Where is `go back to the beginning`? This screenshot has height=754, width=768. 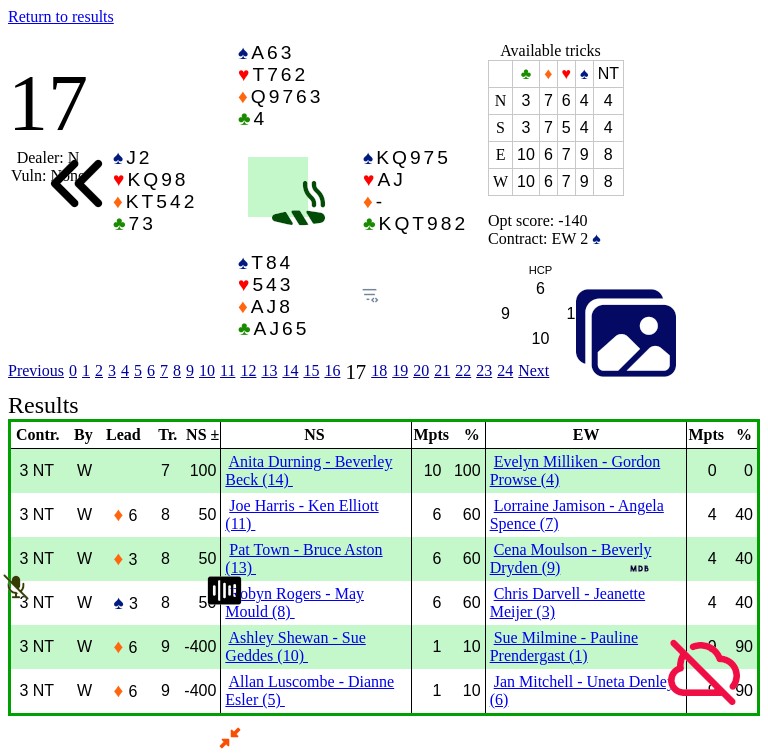 go back to the beginning is located at coordinates (78, 183).